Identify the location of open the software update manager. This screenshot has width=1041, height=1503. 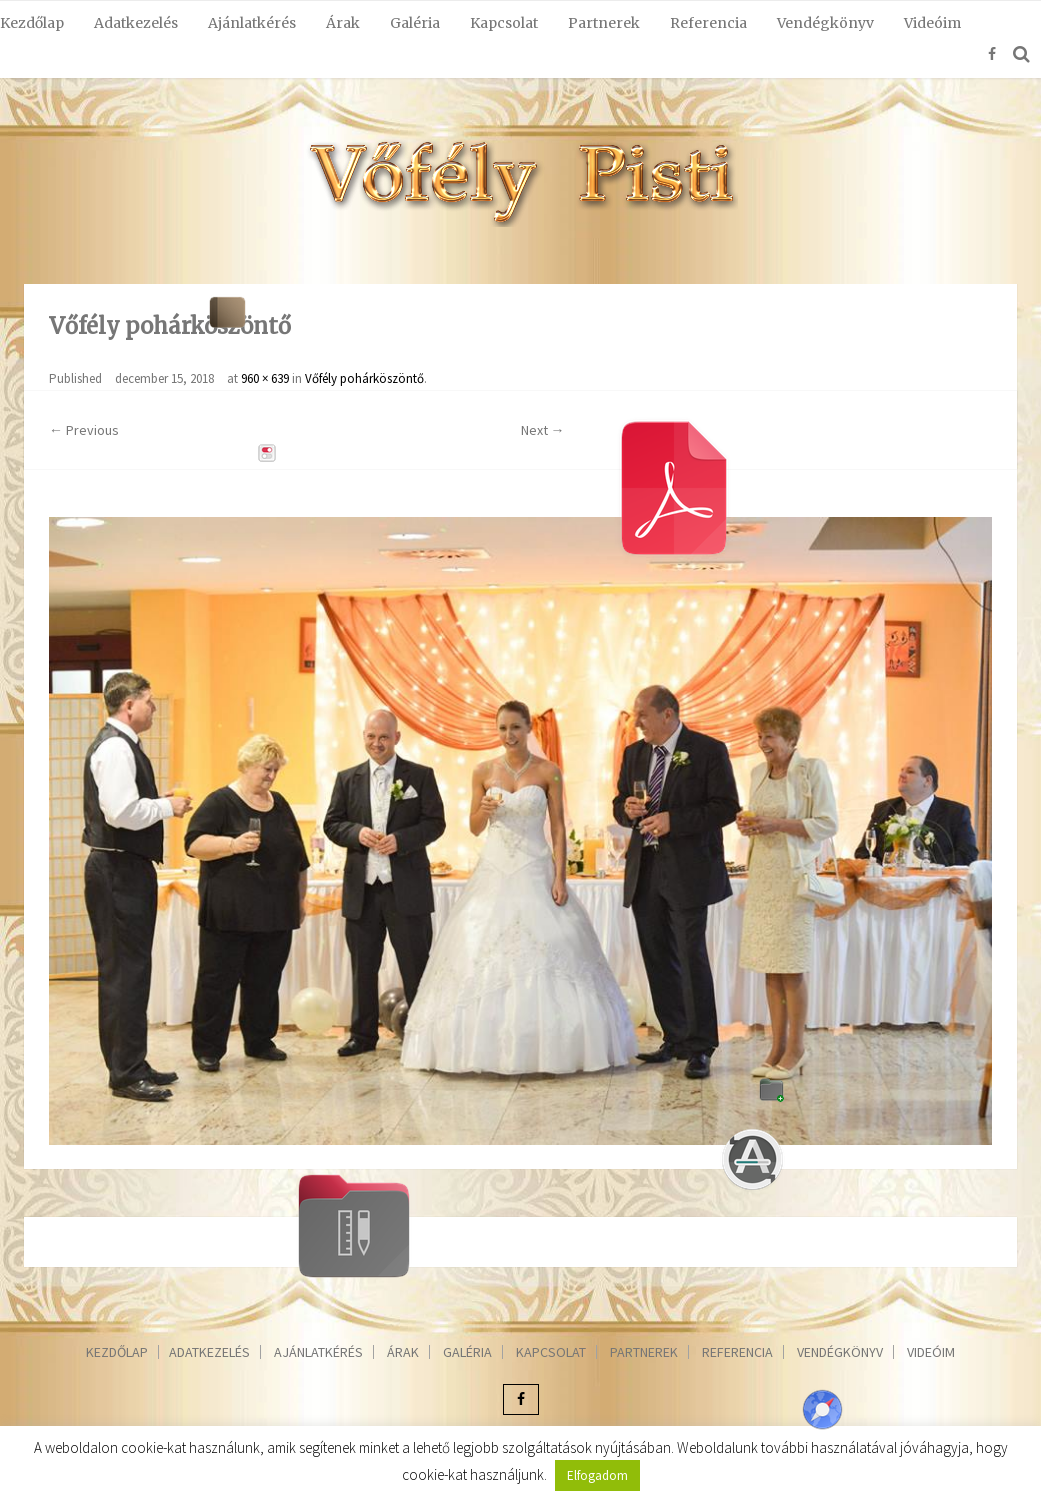
(752, 1159).